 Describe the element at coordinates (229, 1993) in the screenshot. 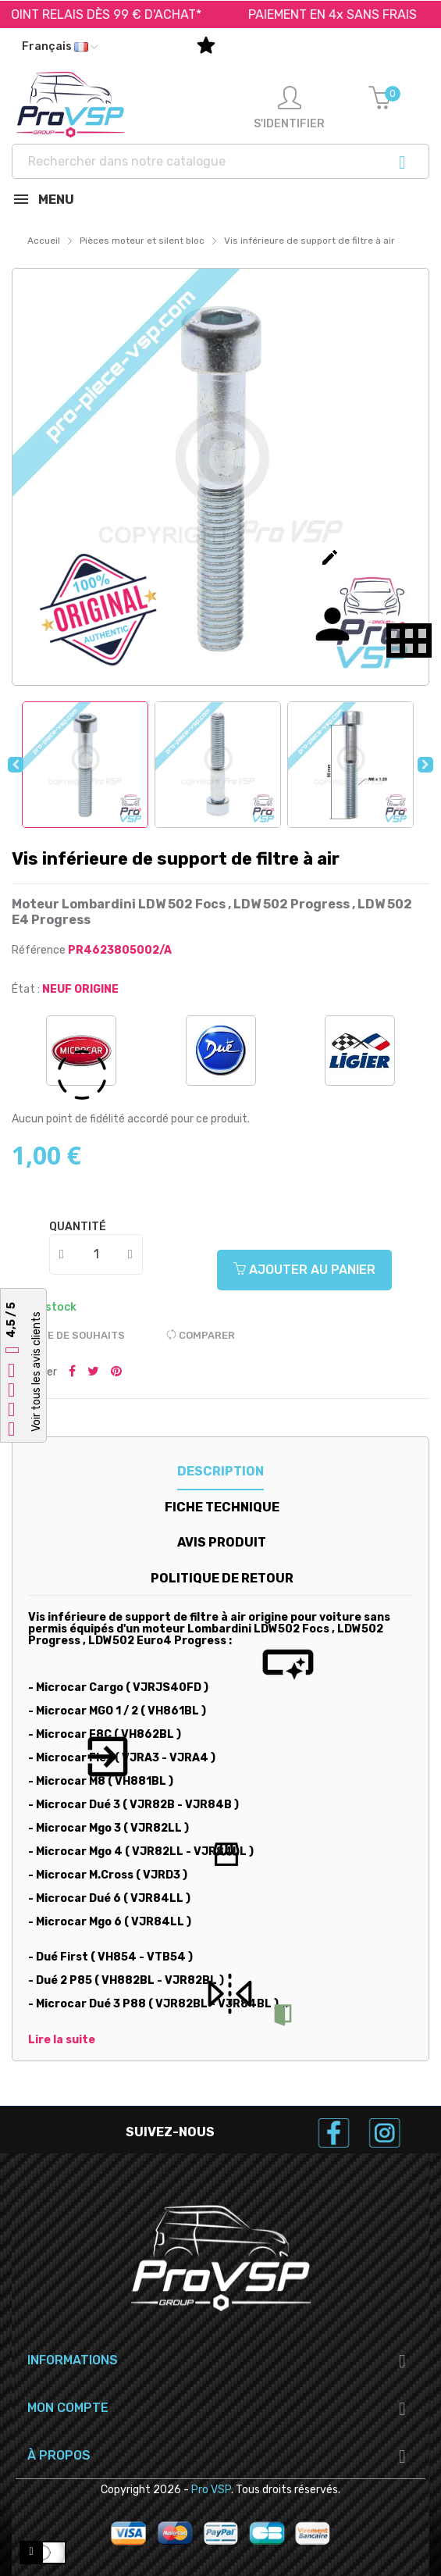

I see `mirror or flip content horizontally` at that location.